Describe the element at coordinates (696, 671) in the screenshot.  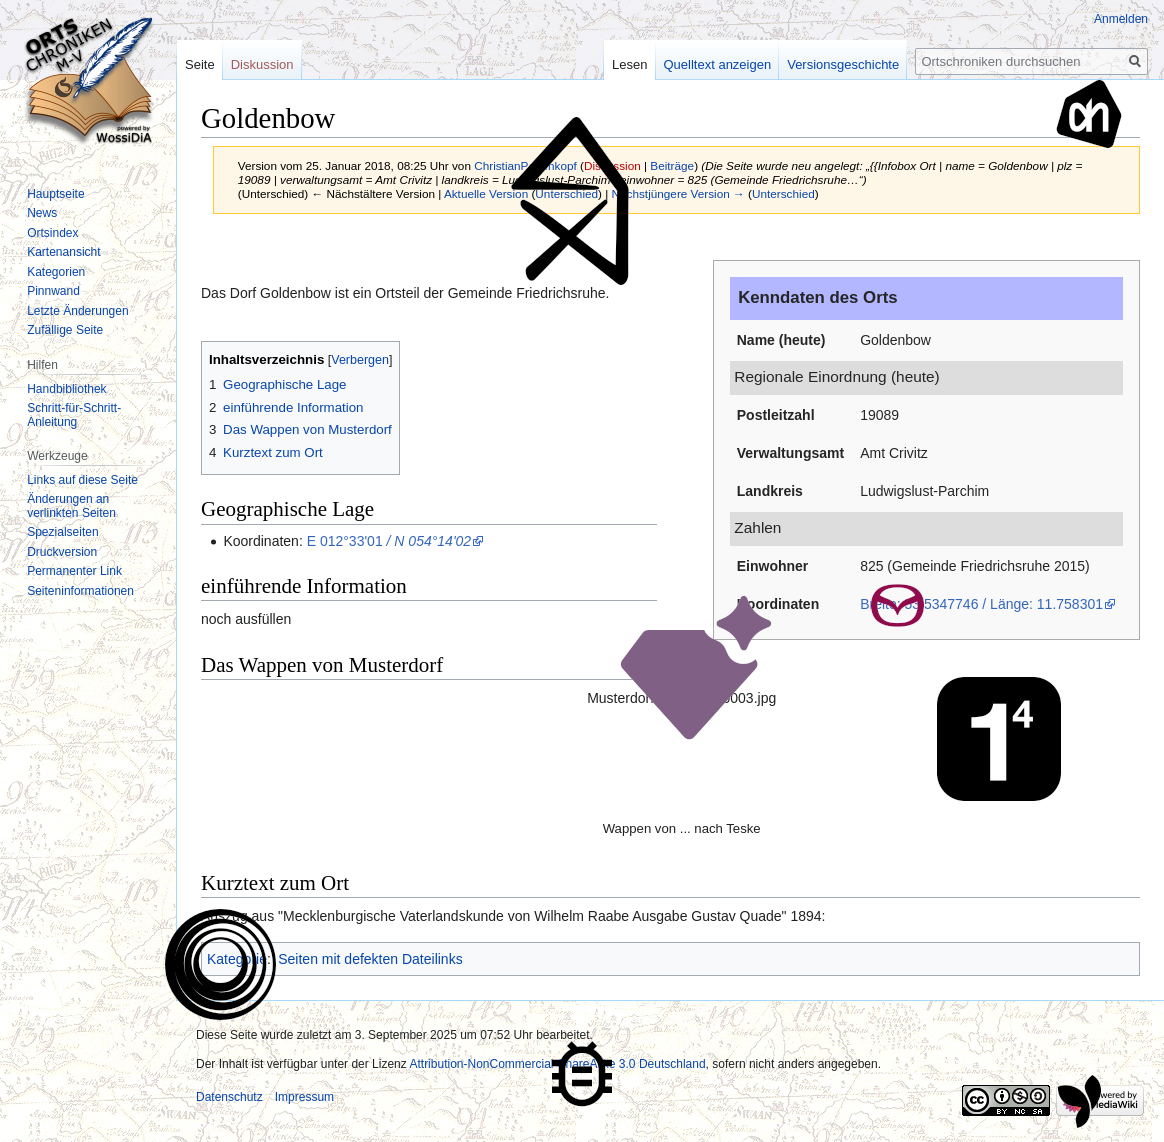
I see `indicates premium or pro membership status` at that location.